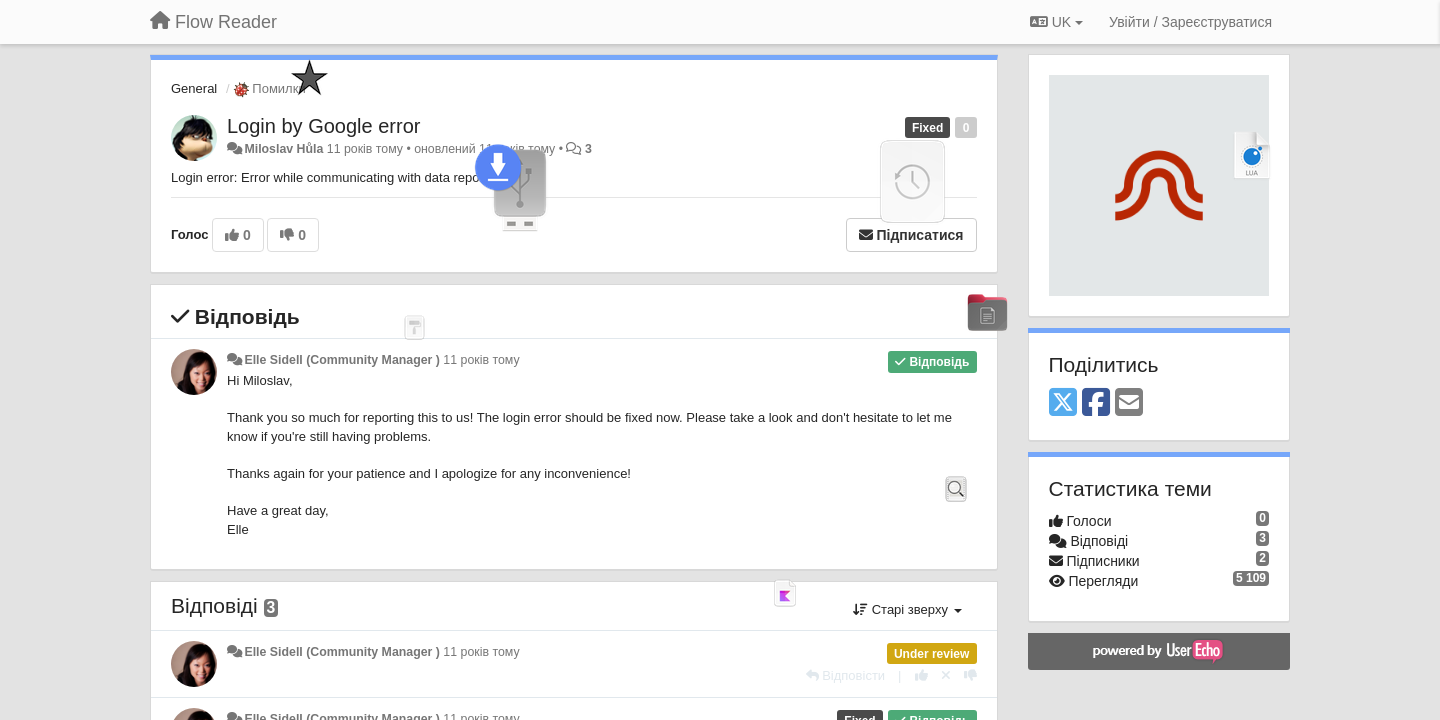  What do you see at coordinates (912, 181) in the screenshot?
I see `a deleted or trashed file` at bounding box center [912, 181].